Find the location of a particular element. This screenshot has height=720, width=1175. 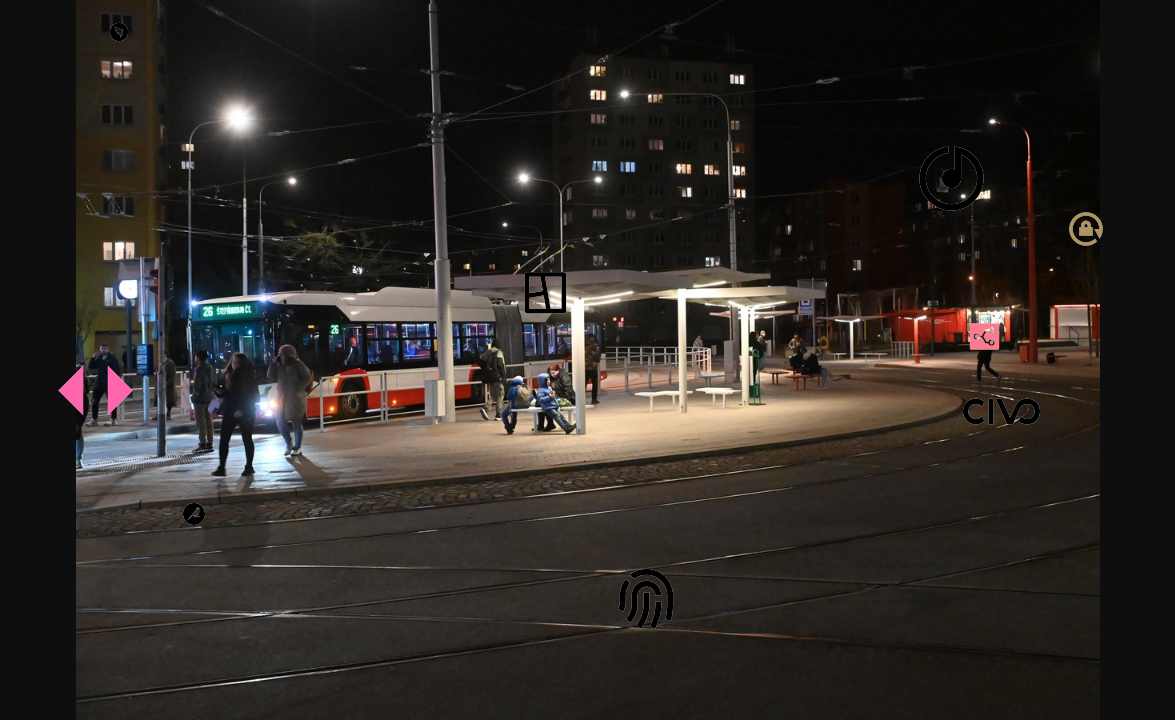

expand content horizontally is located at coordinates (95, 390).